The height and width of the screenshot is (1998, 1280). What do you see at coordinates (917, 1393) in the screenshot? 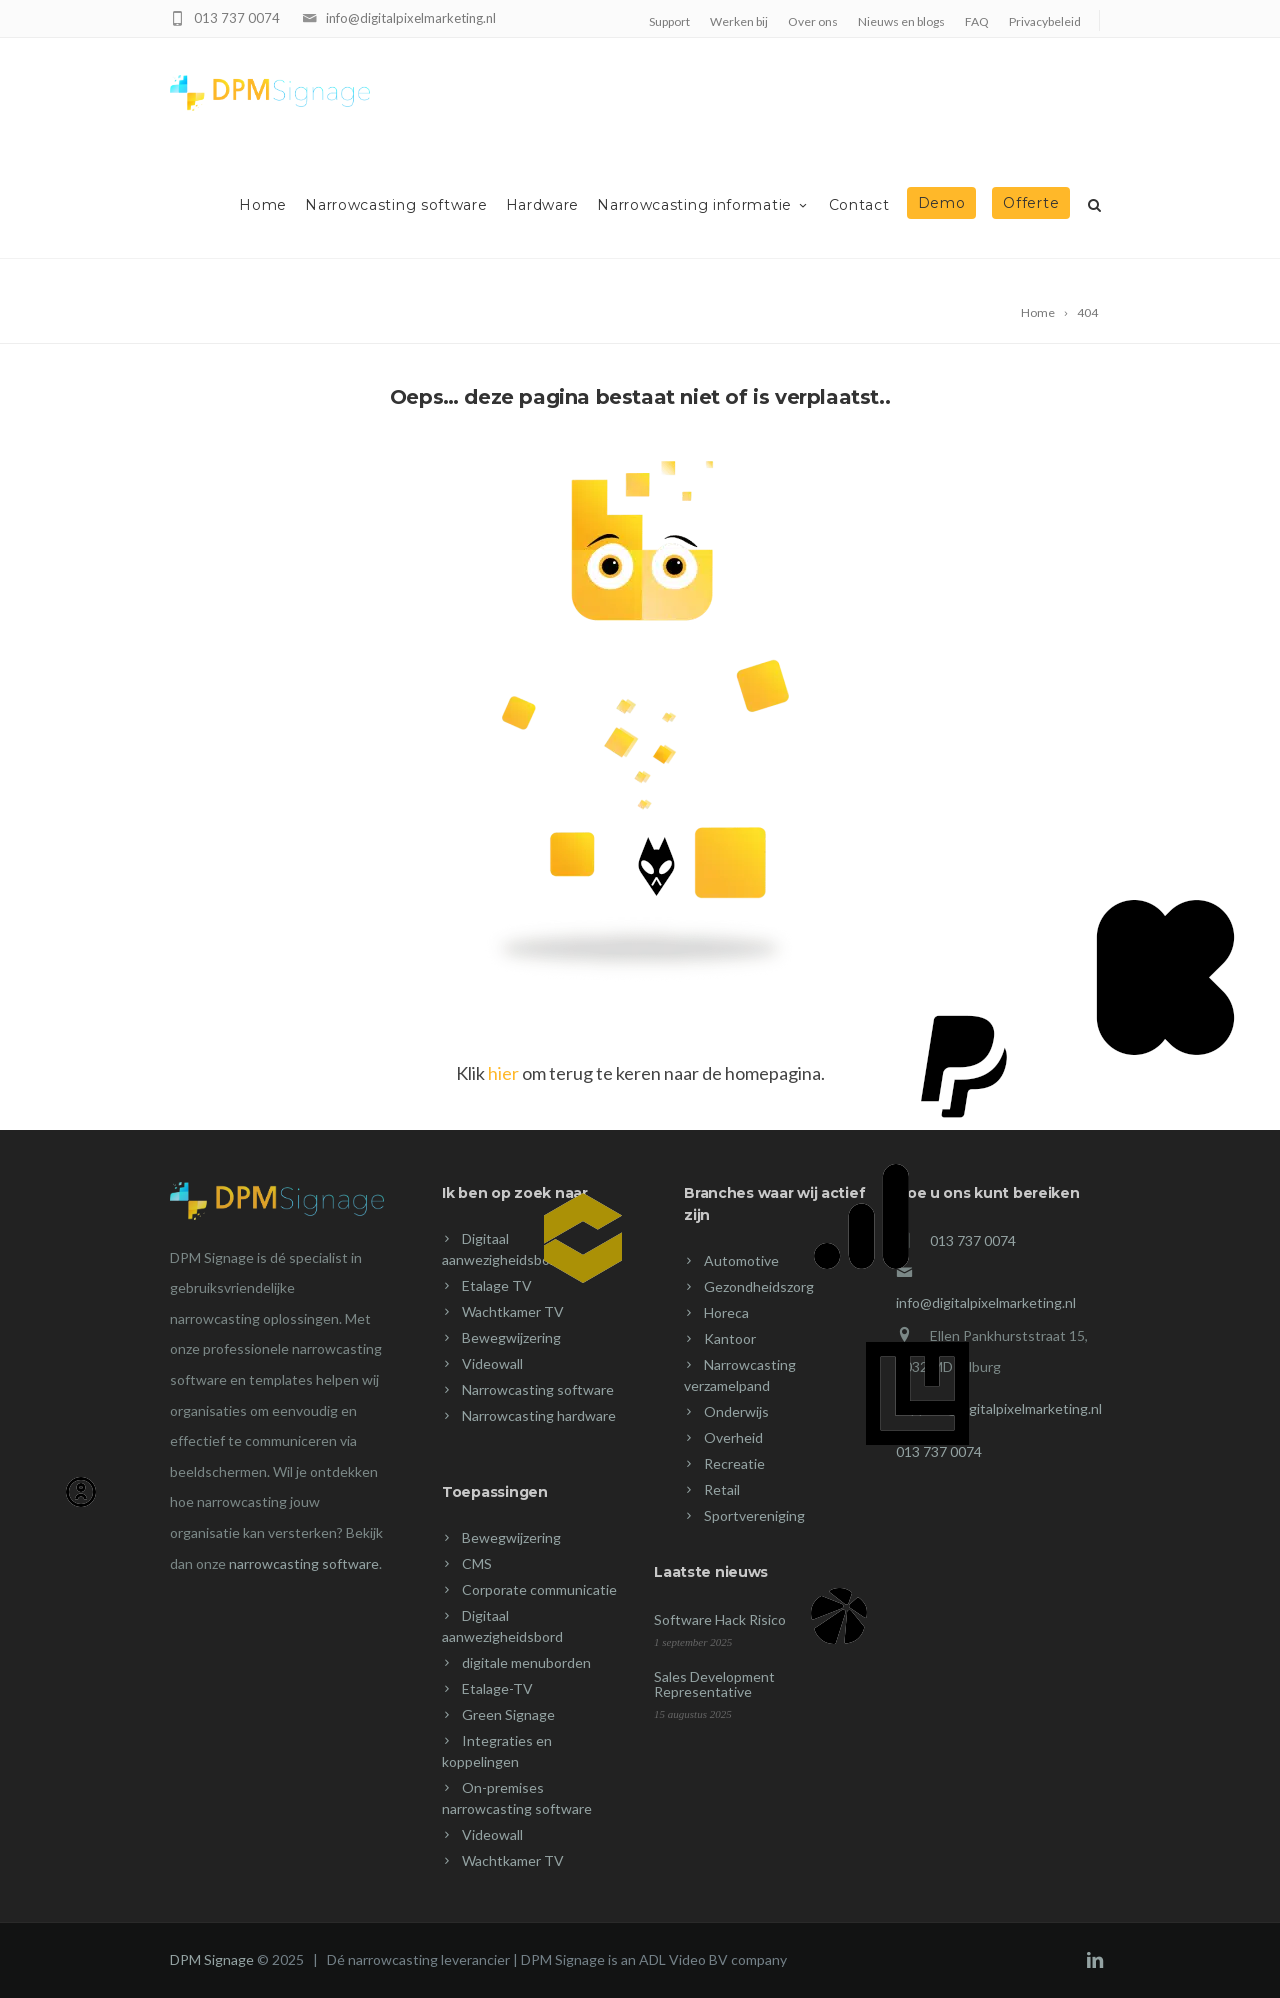
I see `ludwig brand logo` at bounding box center [917, 1393].